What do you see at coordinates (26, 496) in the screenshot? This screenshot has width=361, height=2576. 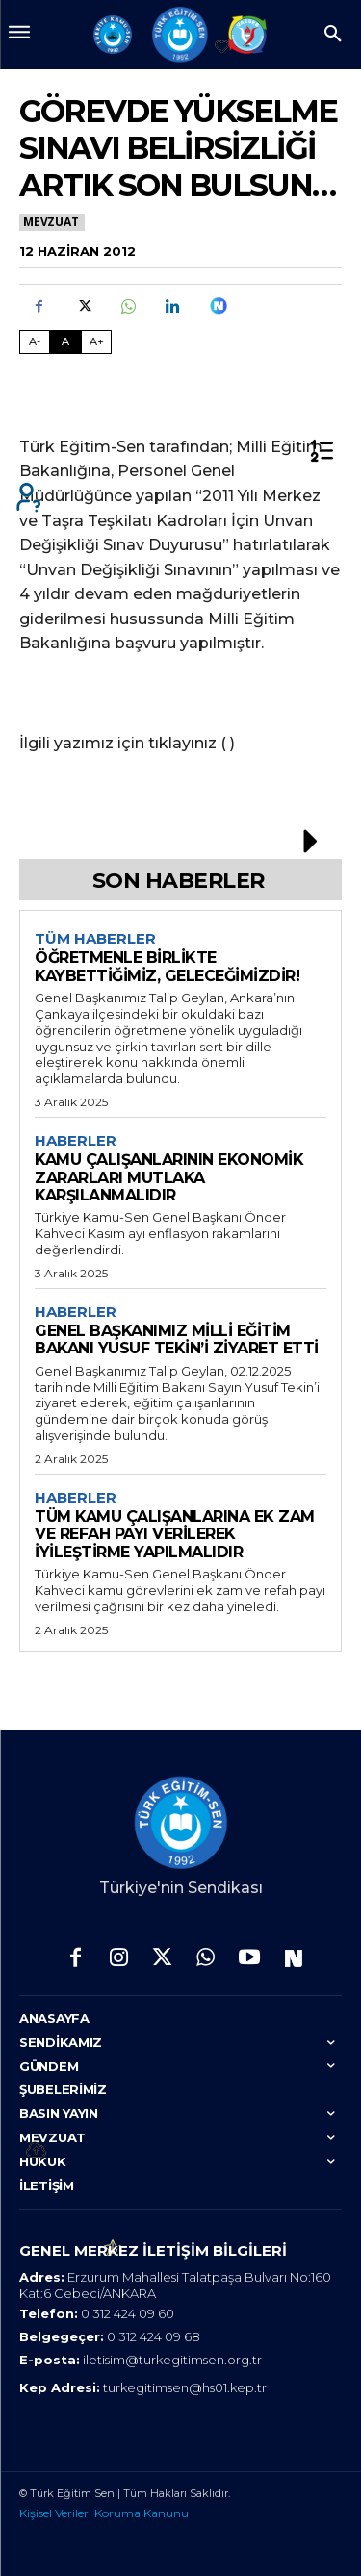 I see `unknown or unidentified user` at bounding box center [26, 496].